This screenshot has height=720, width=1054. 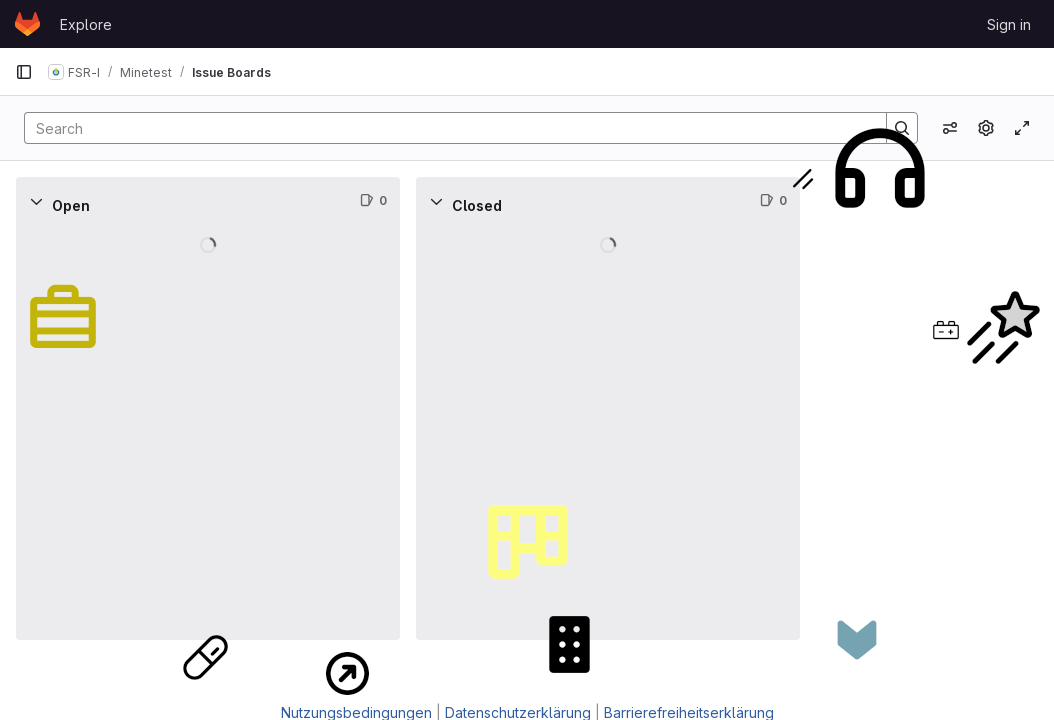 I want to click on check vehicle battery status, so click(x=946, y=331).